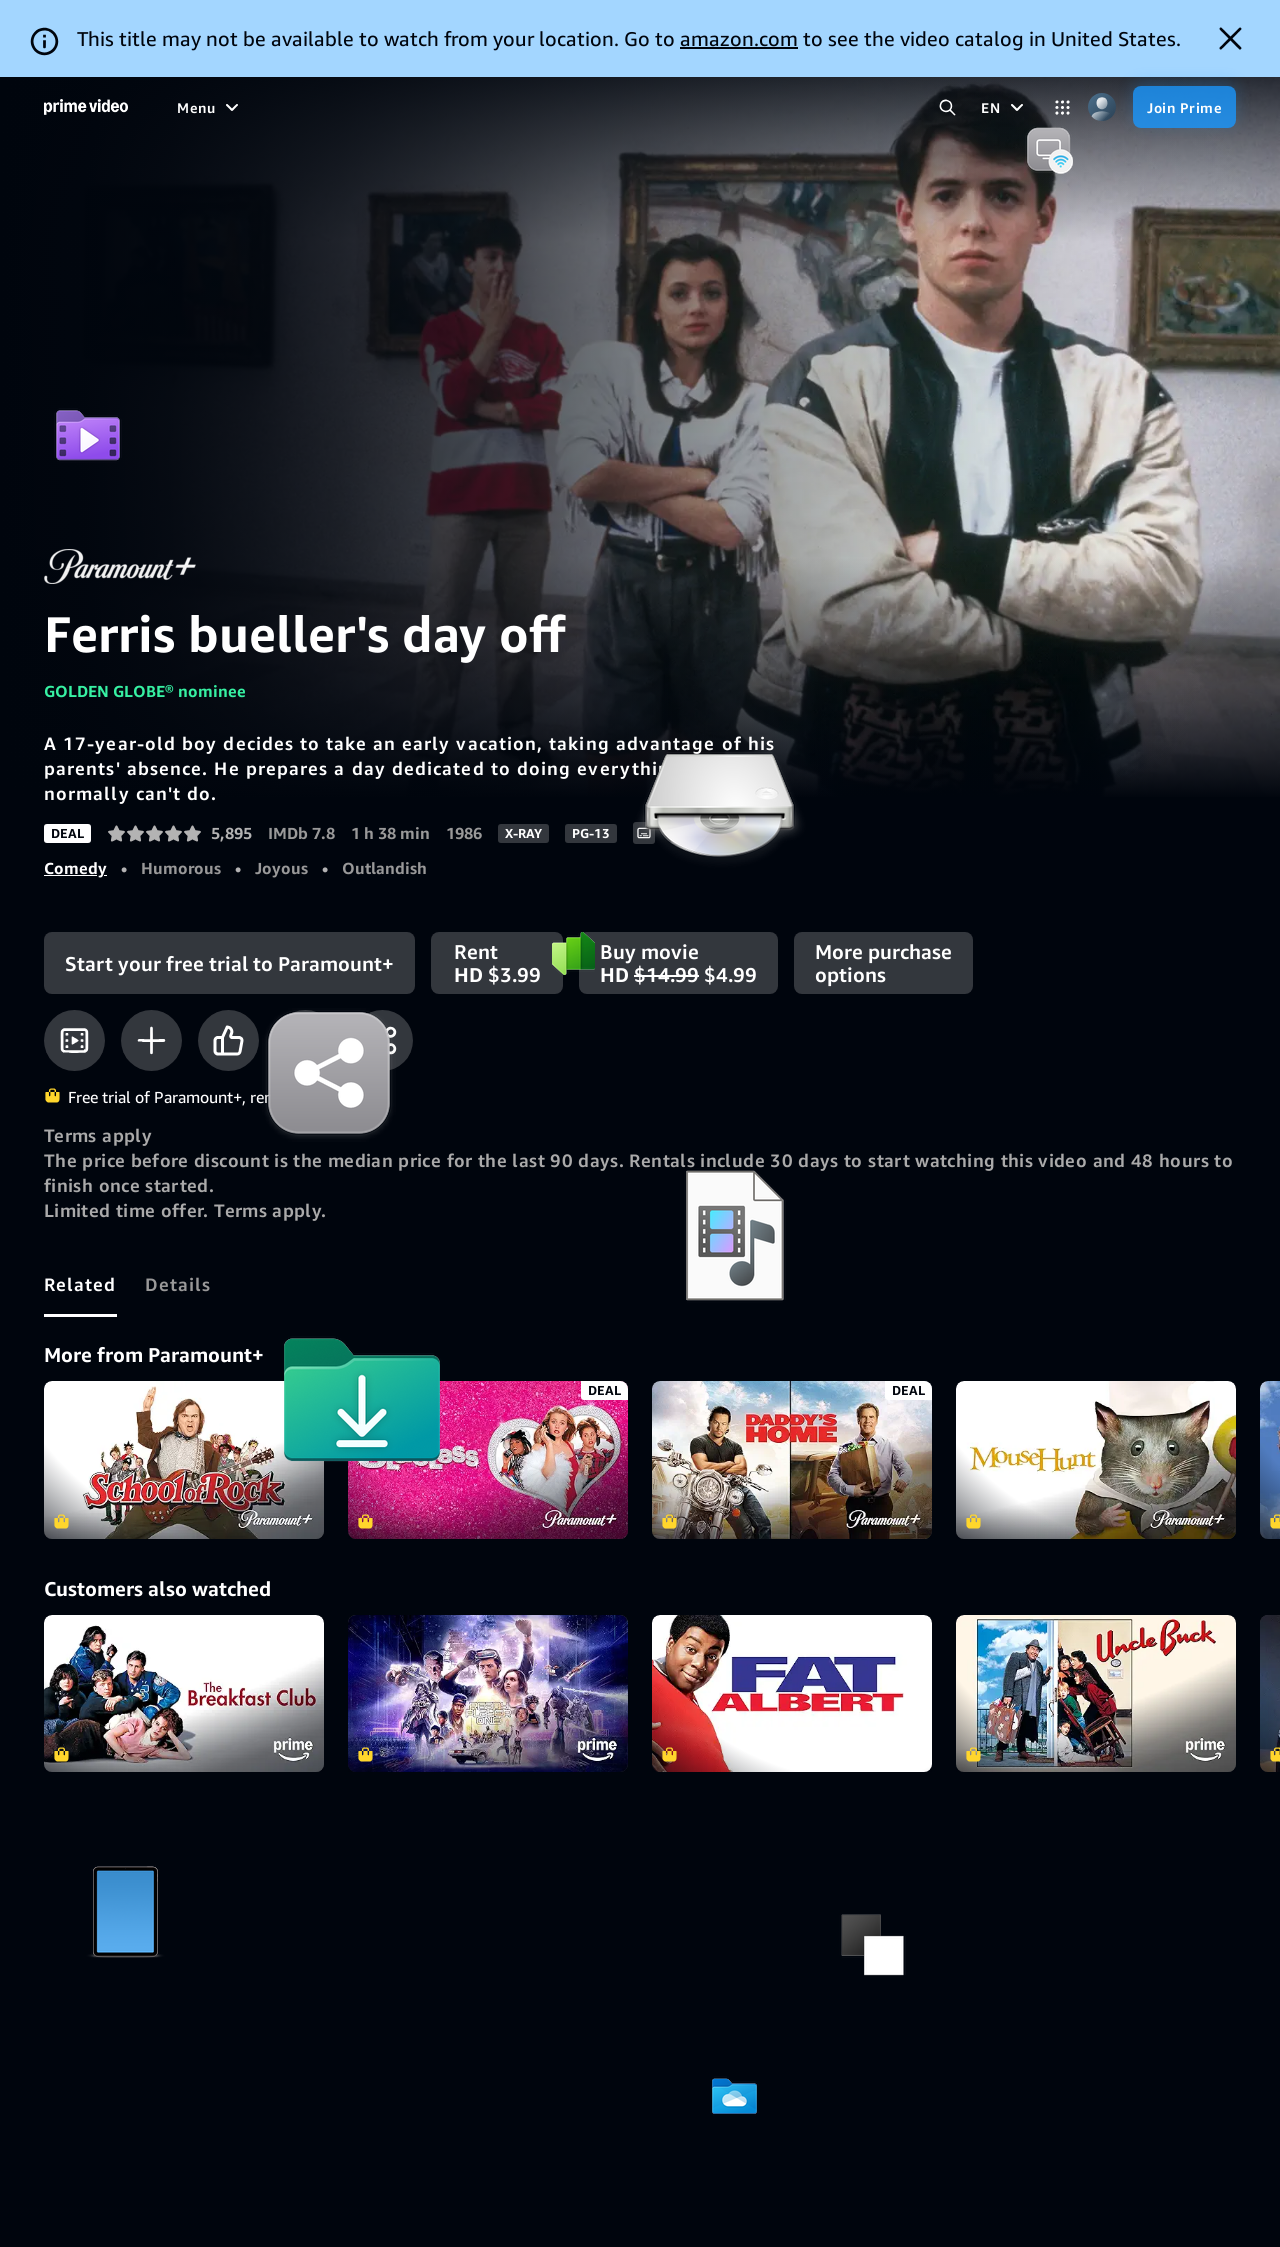  I want to click on open your videos folder, so click(88, 437).